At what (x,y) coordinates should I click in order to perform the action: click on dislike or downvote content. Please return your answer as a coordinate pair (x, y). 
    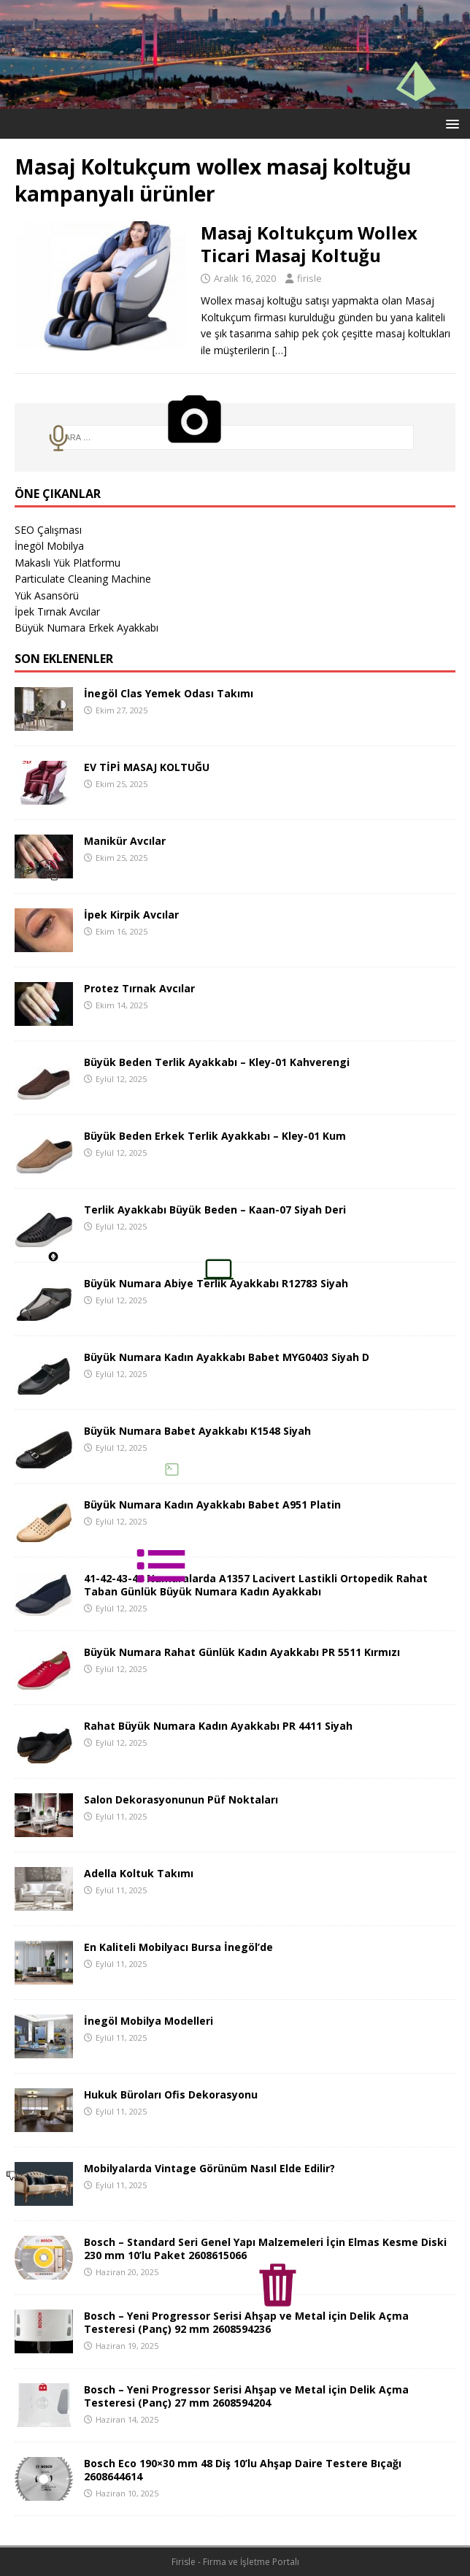
    Looking at the image, I should click on (12, 2175).